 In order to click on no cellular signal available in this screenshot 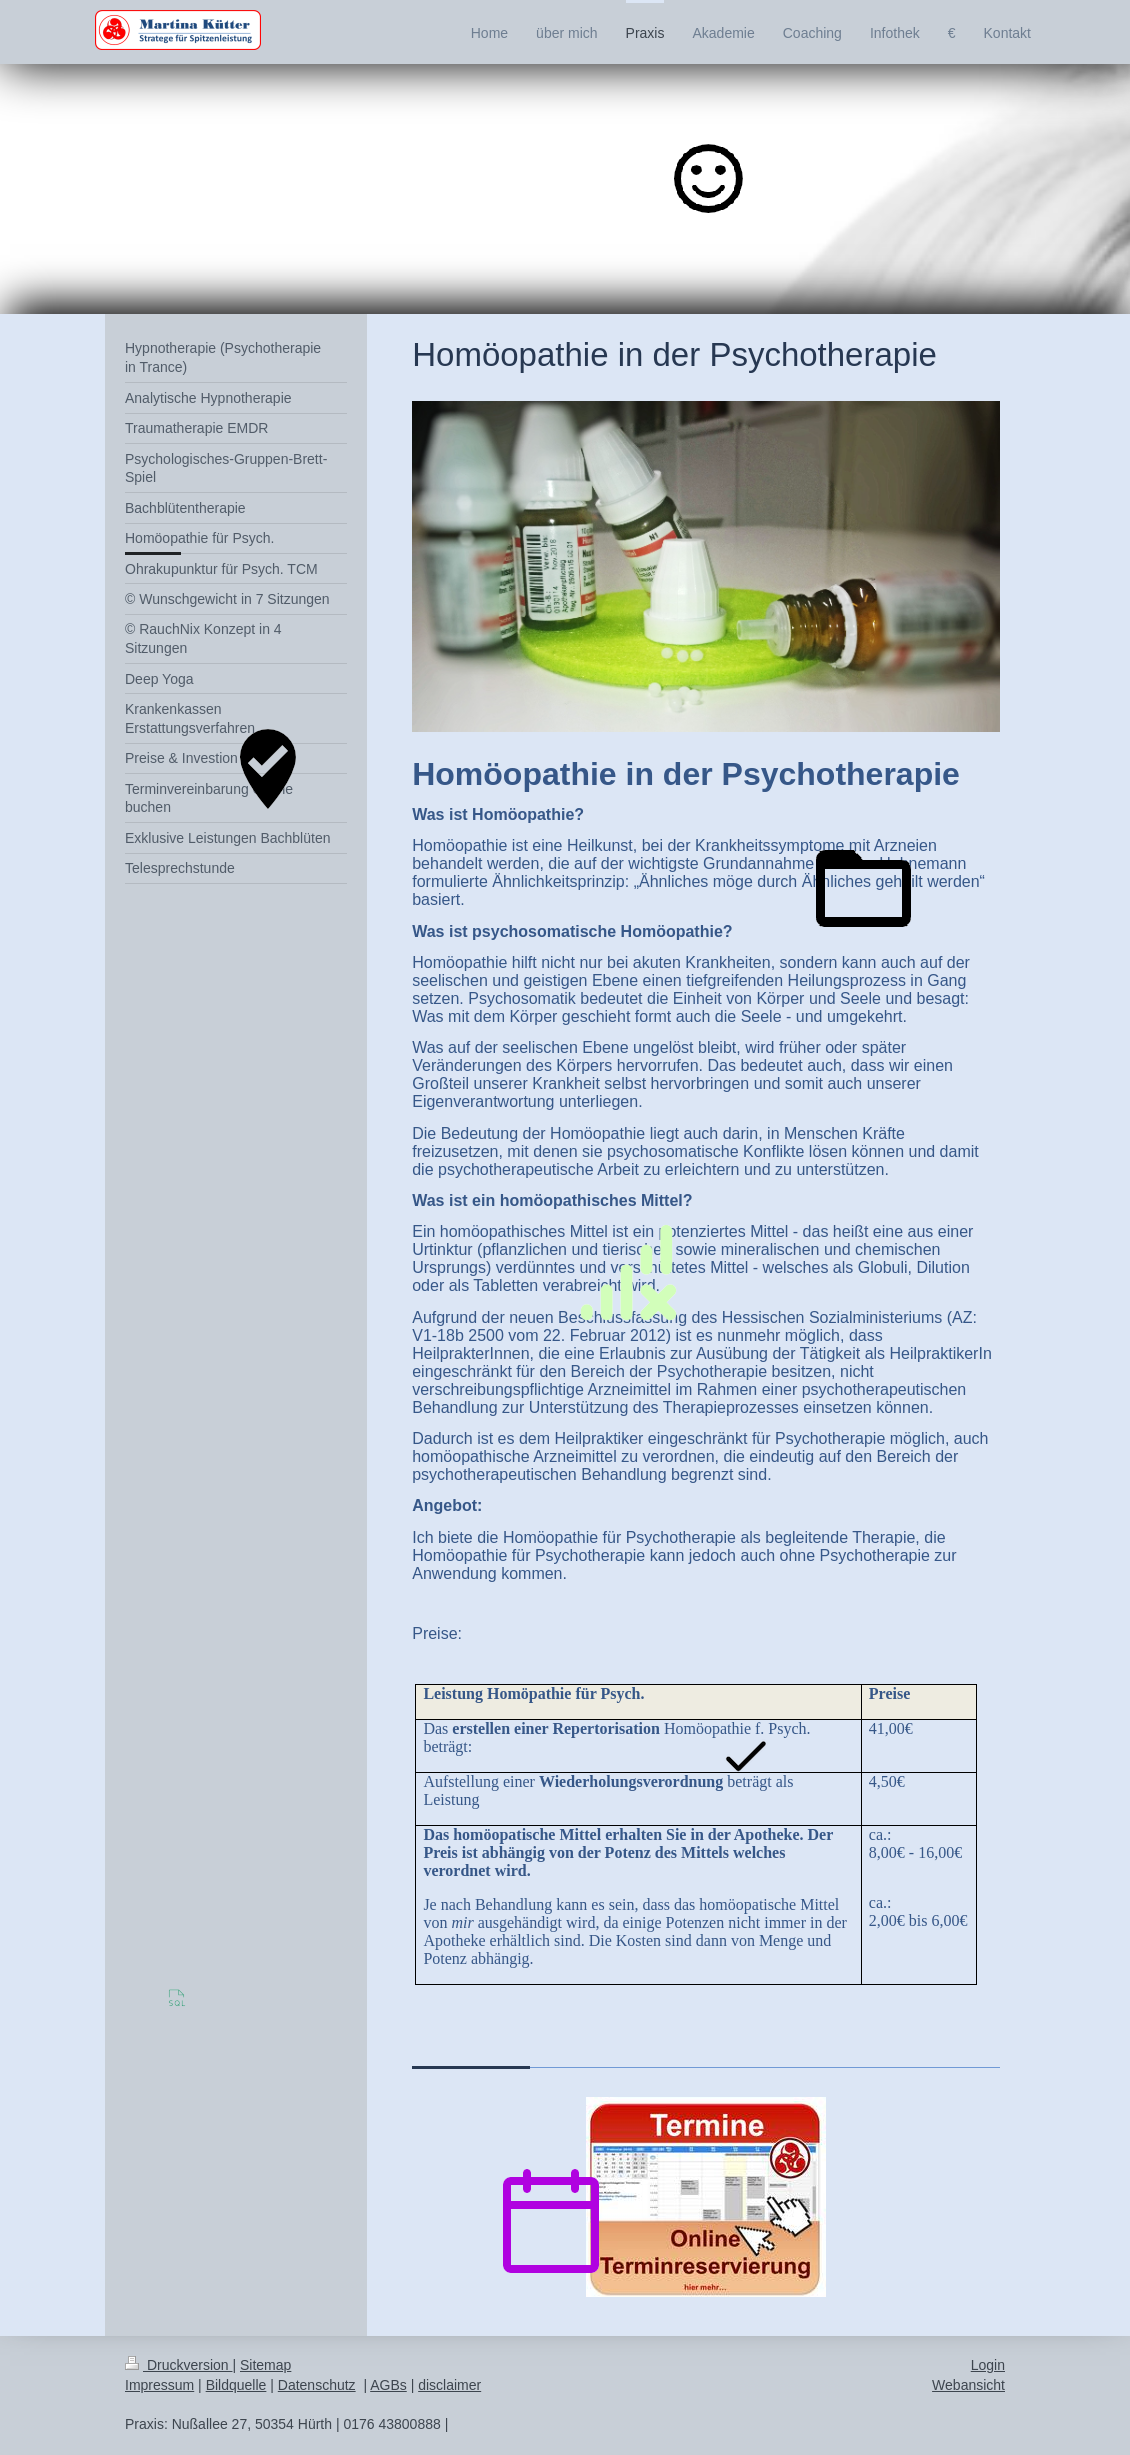, I will do `click(630, 1278)`.